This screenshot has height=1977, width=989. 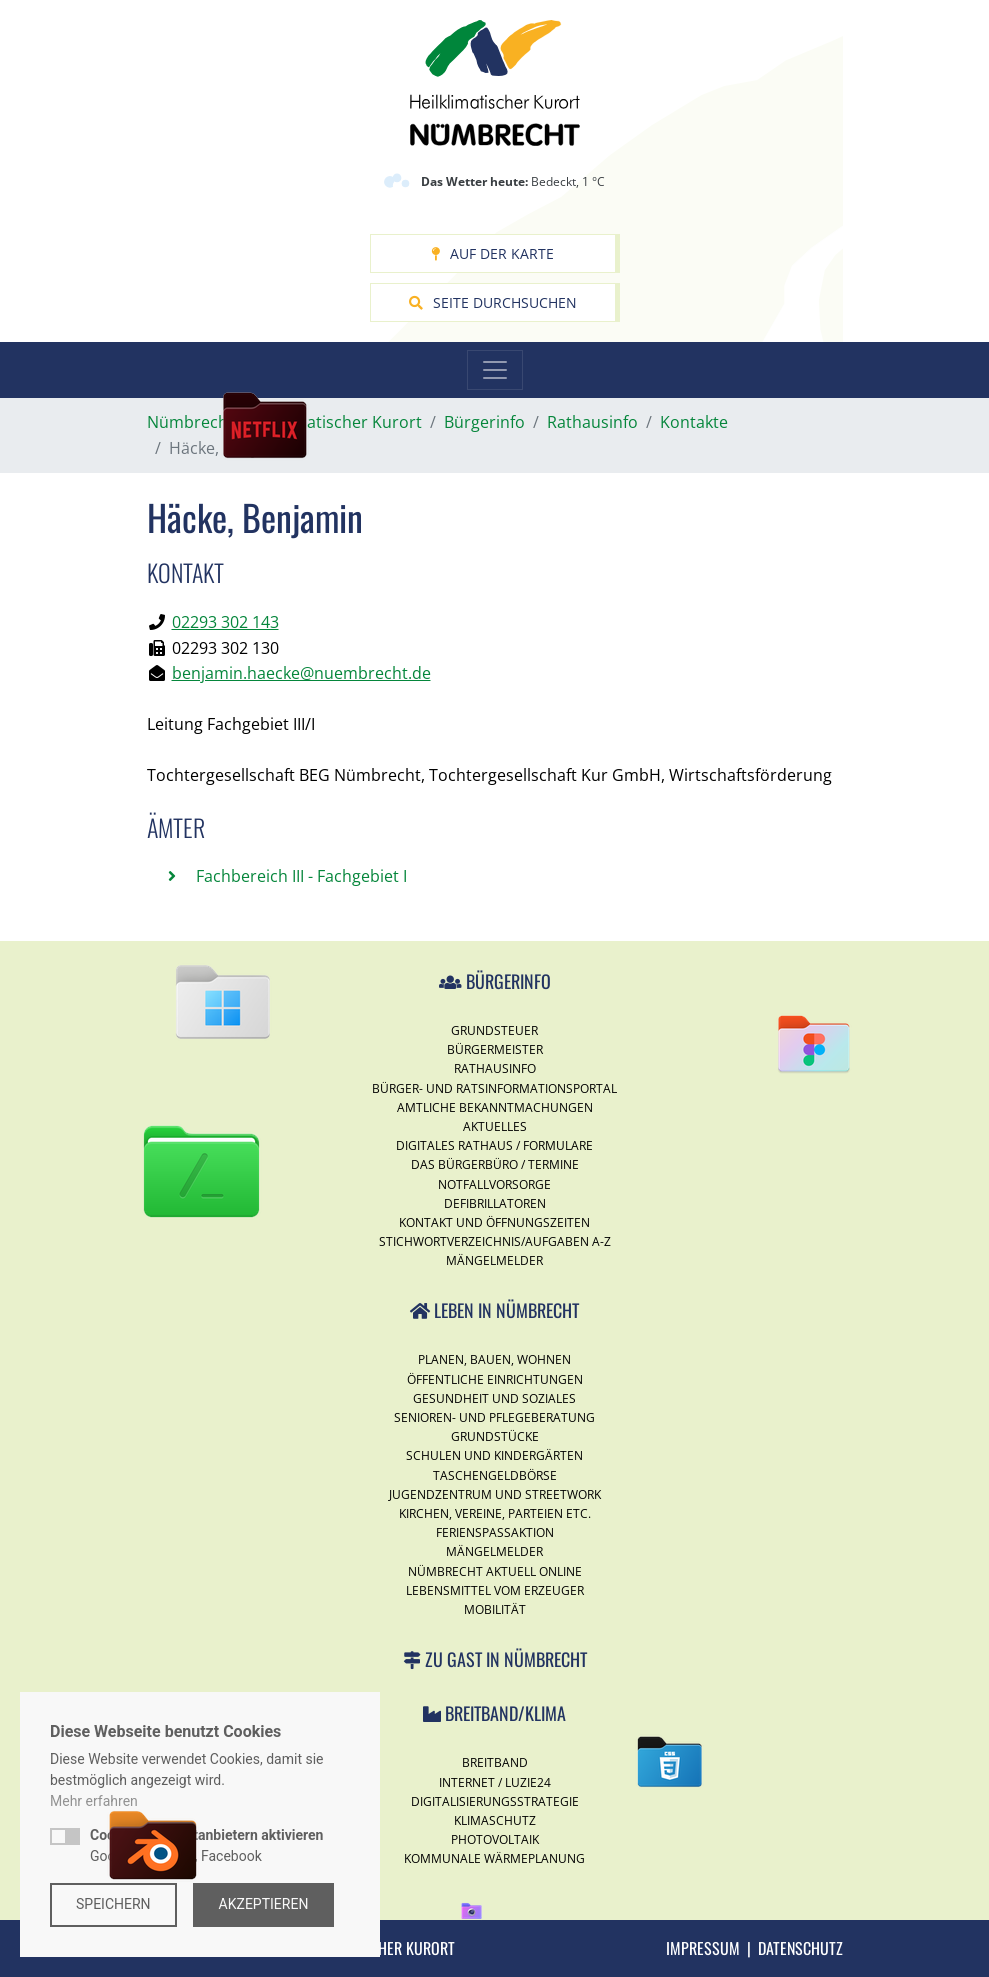 What do you see at coordinates (222, 1004) in the screenshot?
I see `open the windows 11 system folder` at bounding box center [222, 1004].